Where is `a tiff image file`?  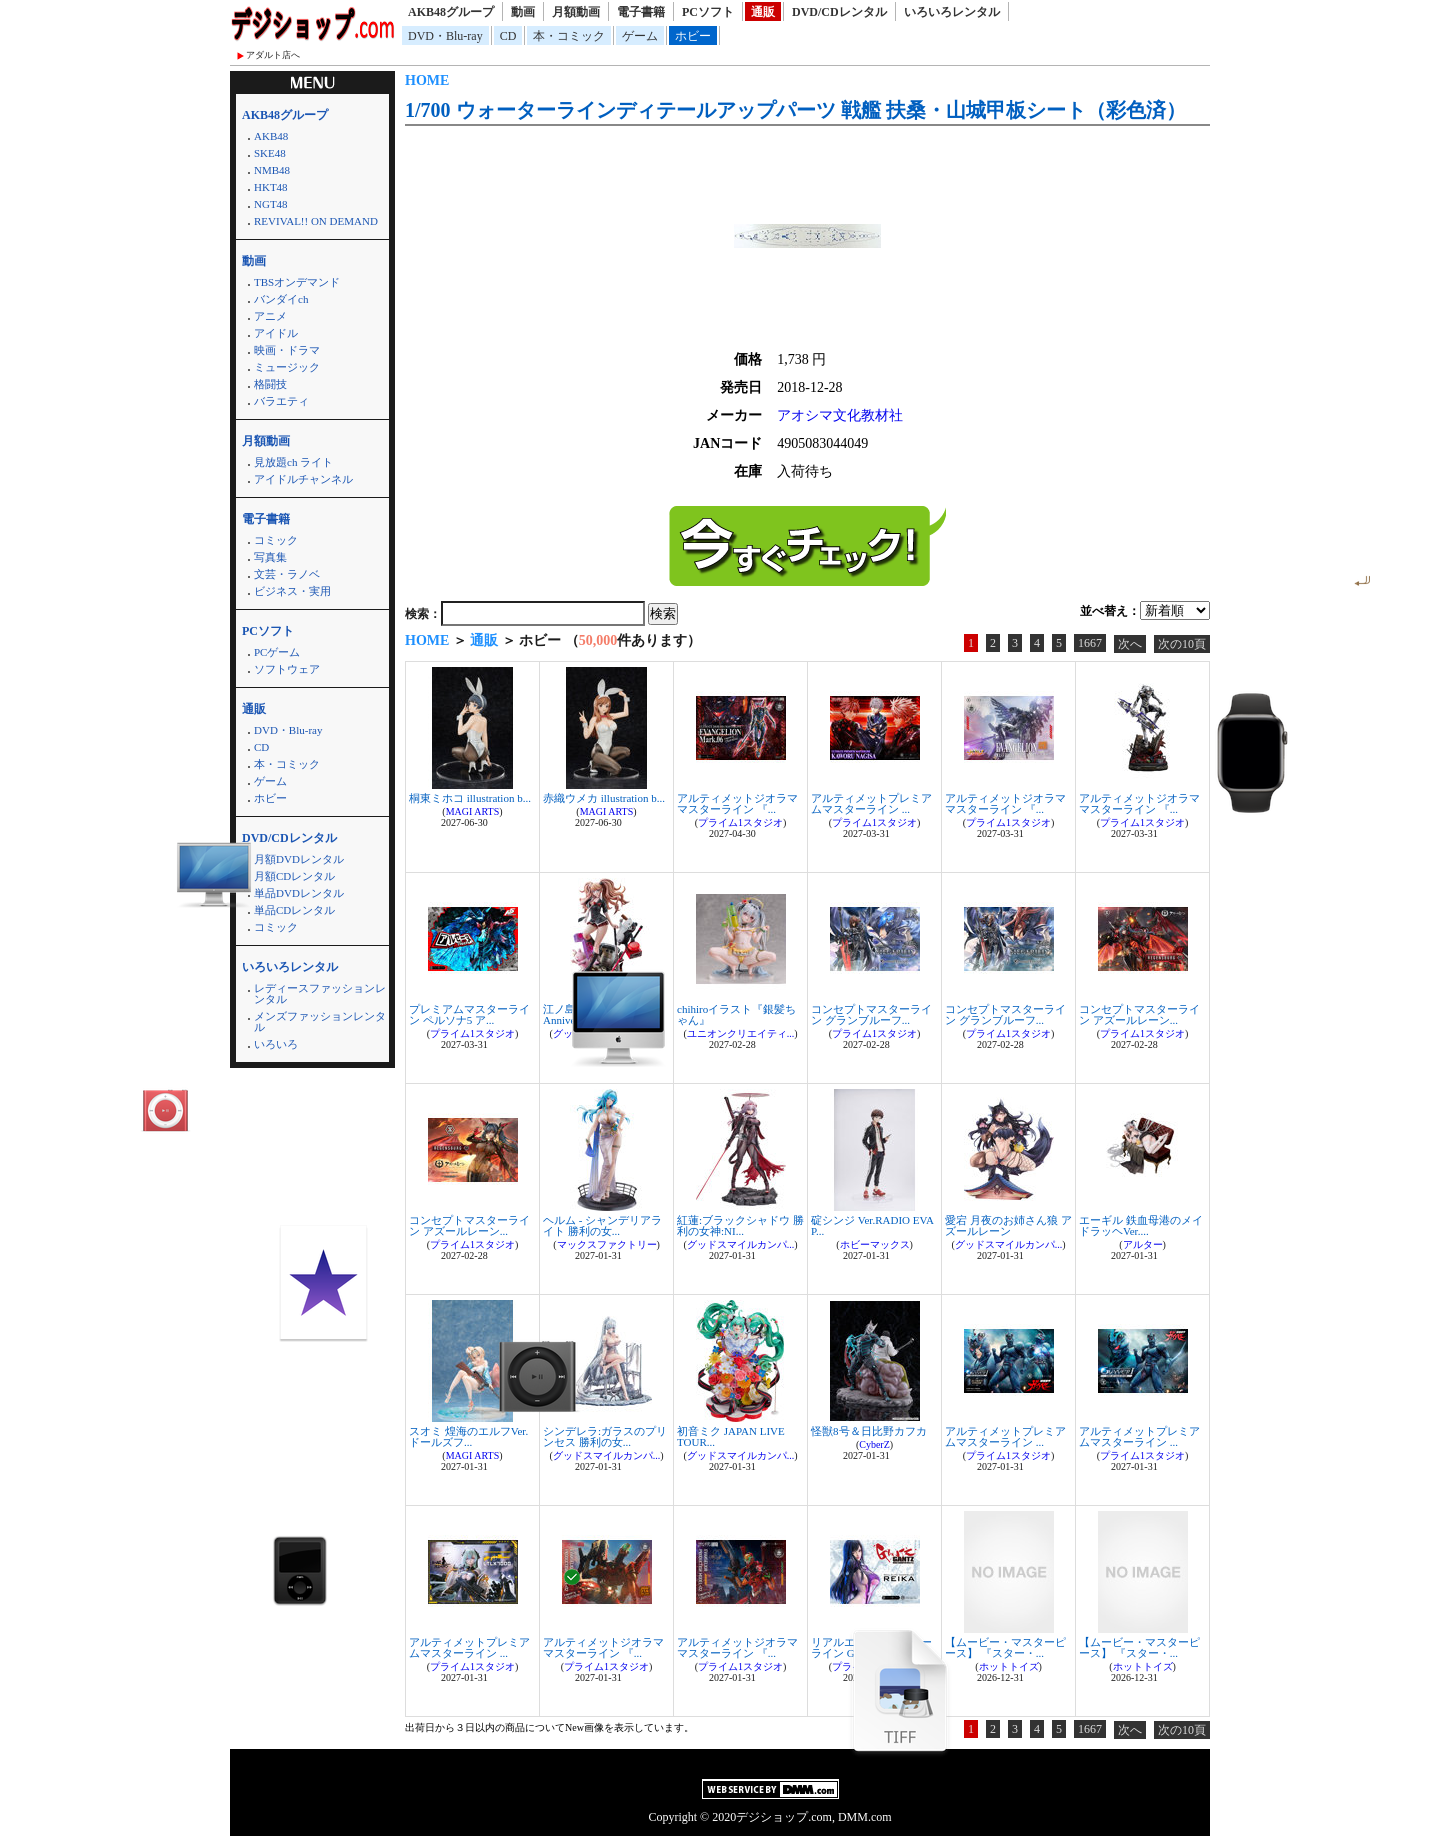
a tiff image file is located at coordinates (900, 1693).